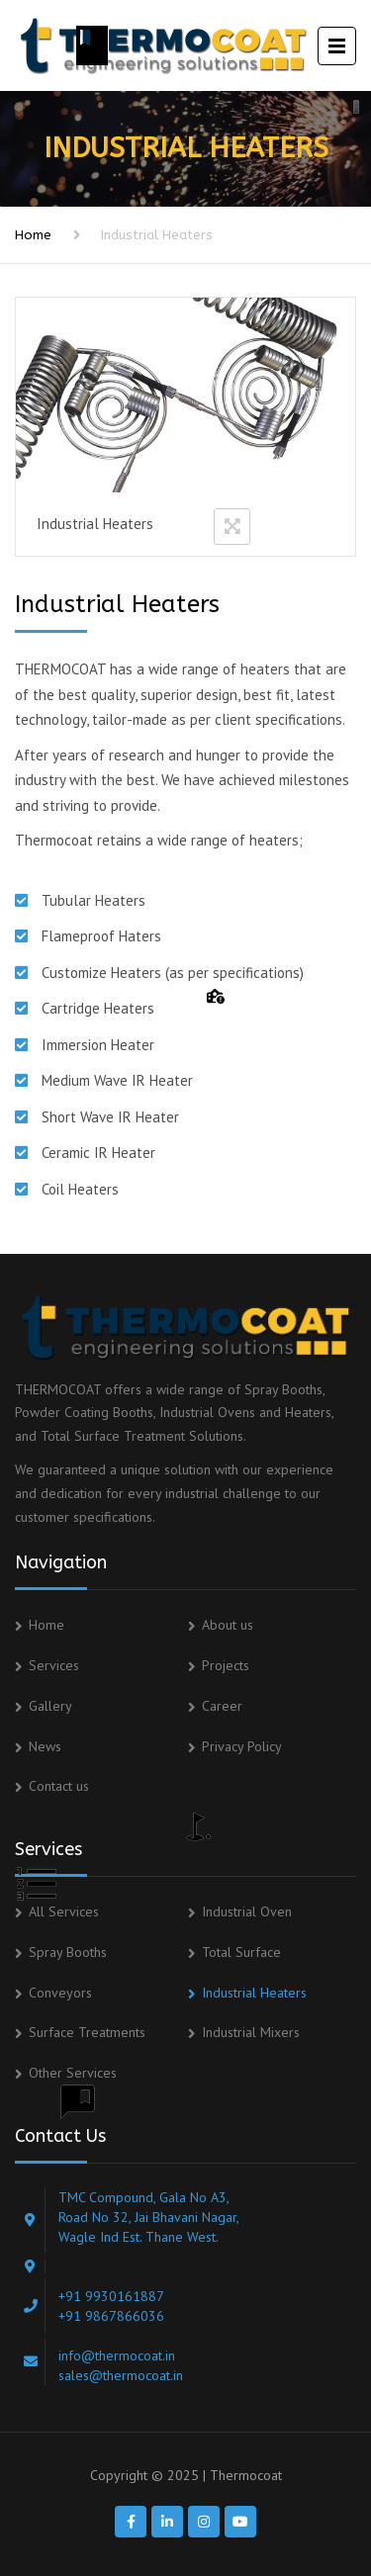 The height and width of the screenshot is (2576, 371). What do you see at coordinates (198, 1826) in the screenshot?
I see `view nearby golf courses` at bounding box center [198, 1826].